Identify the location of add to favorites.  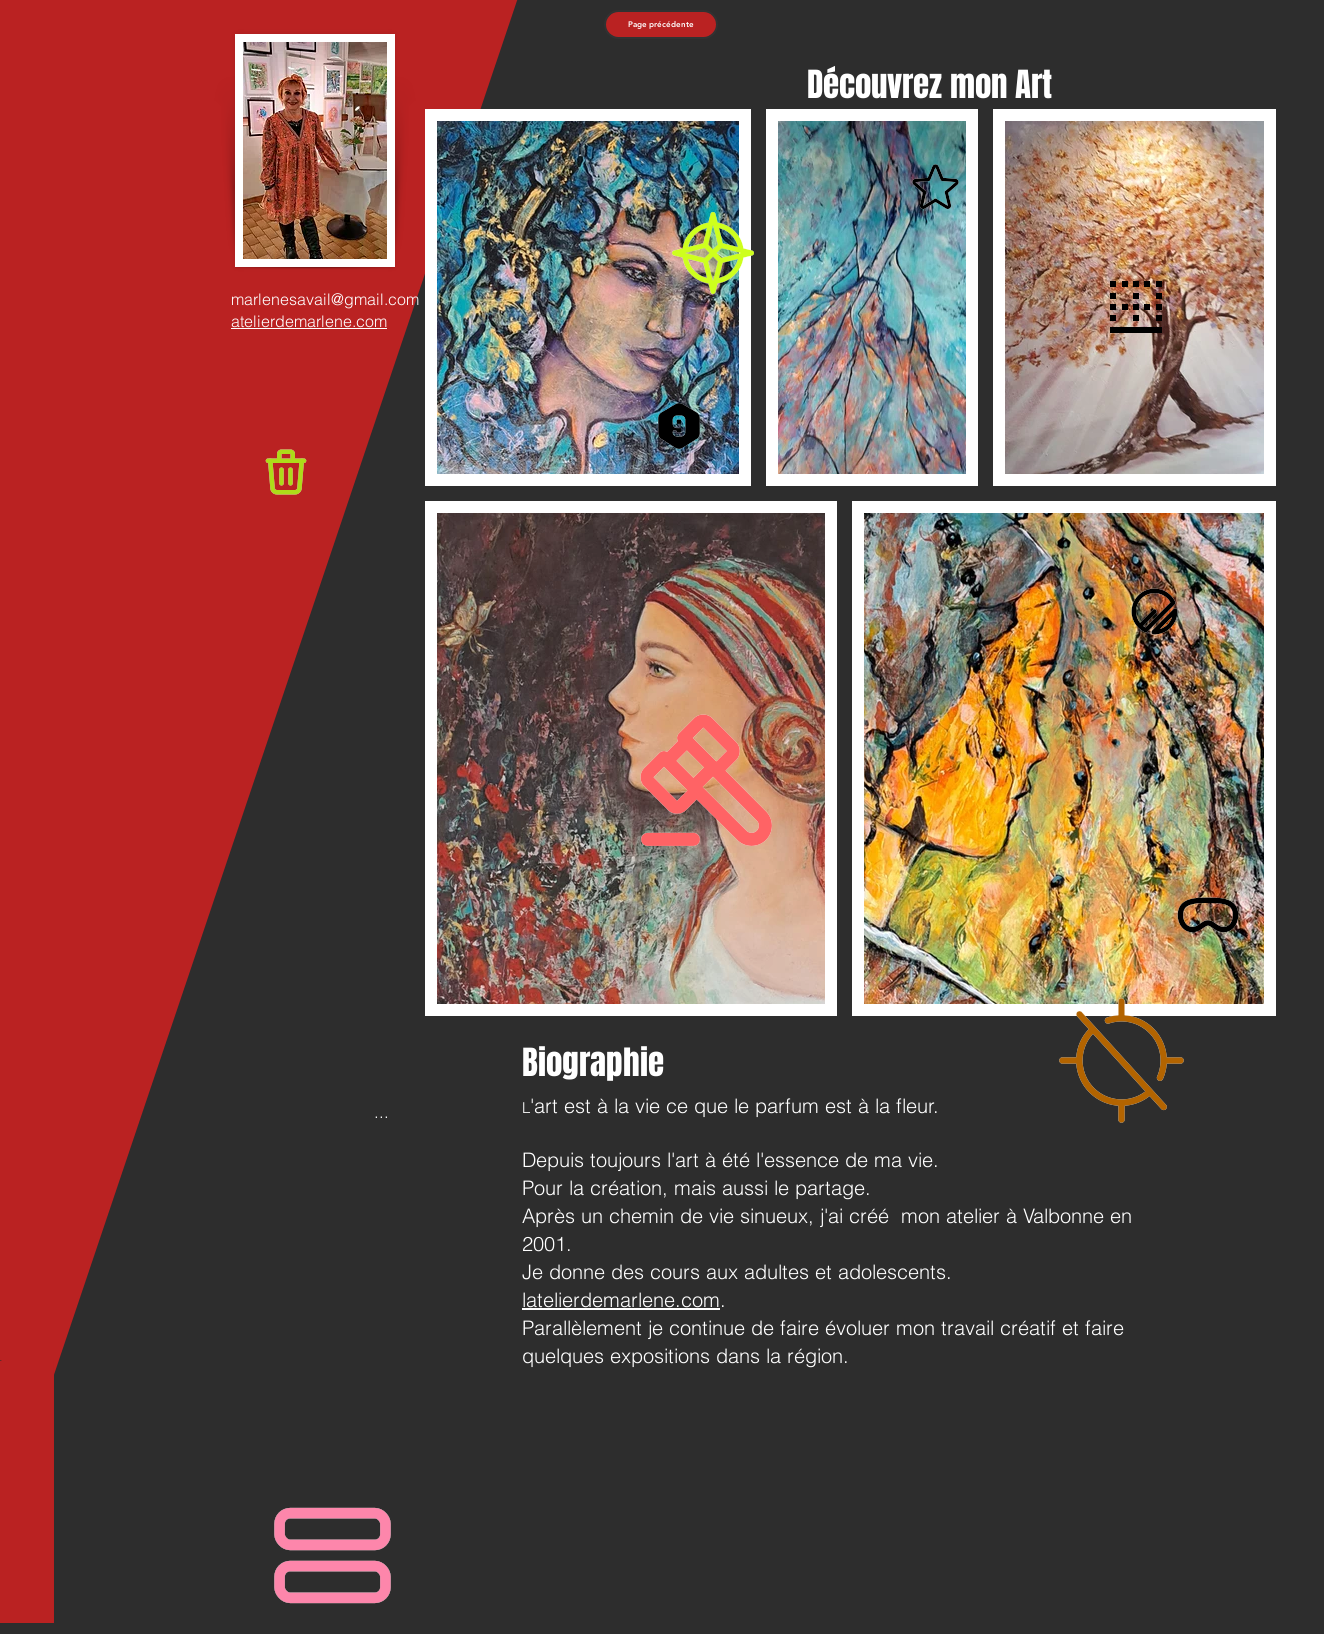
(935, 187).